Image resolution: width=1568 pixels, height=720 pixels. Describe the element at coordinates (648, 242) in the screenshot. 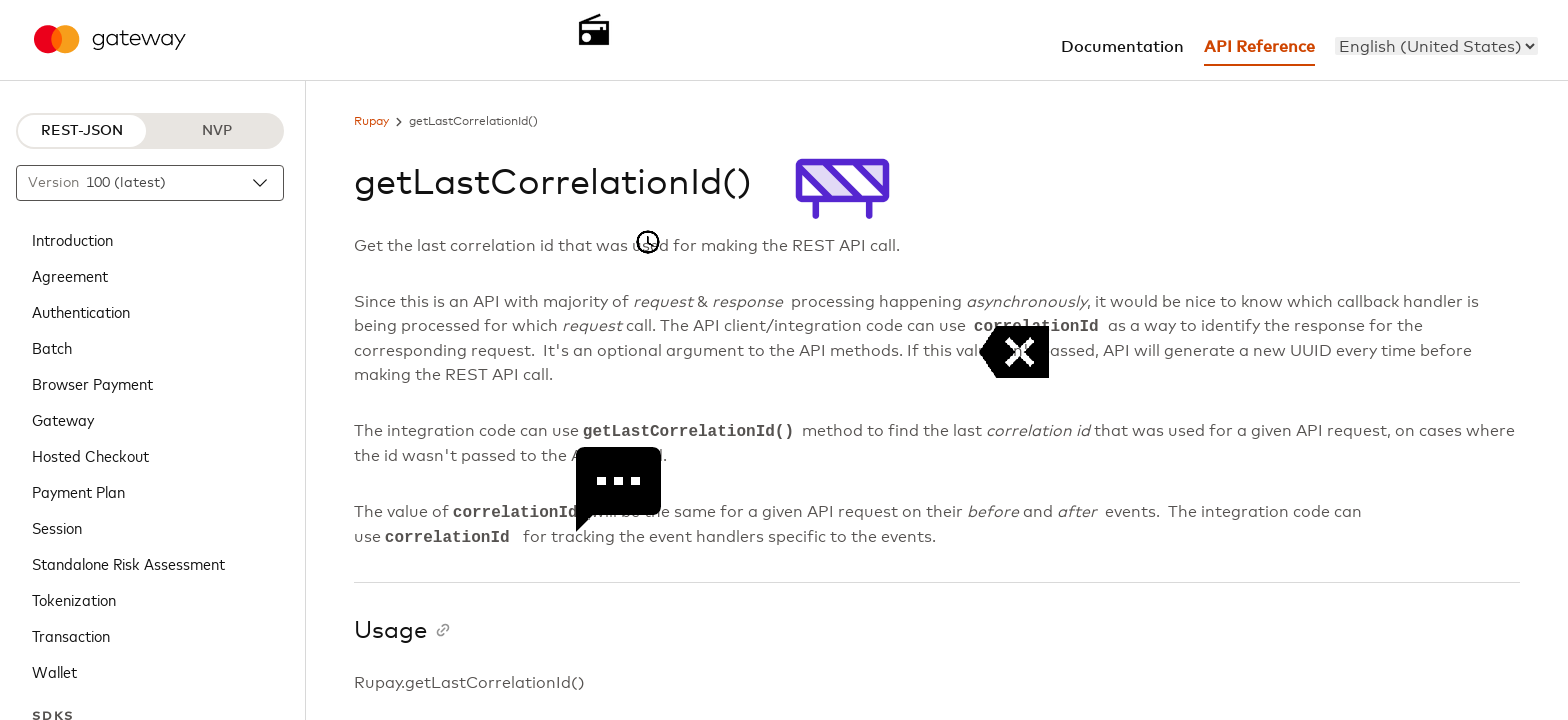

I see `view time or clock settings` at that location.